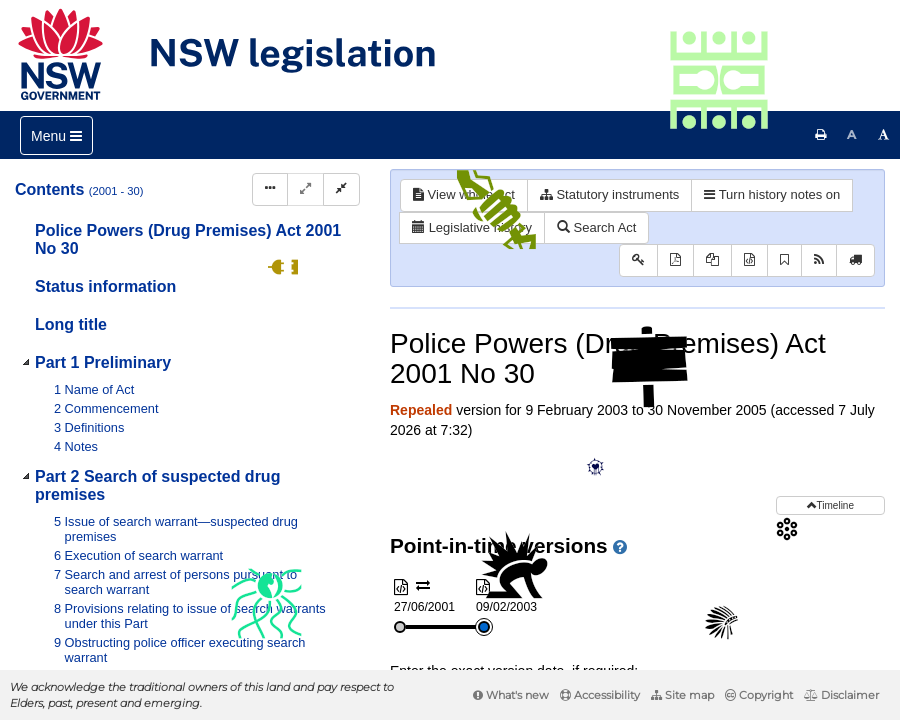 The image size is (900, 720). Describe the element at coordinates (721, 622) in the screenshot. I see `select native american or tribal theme` at that location.